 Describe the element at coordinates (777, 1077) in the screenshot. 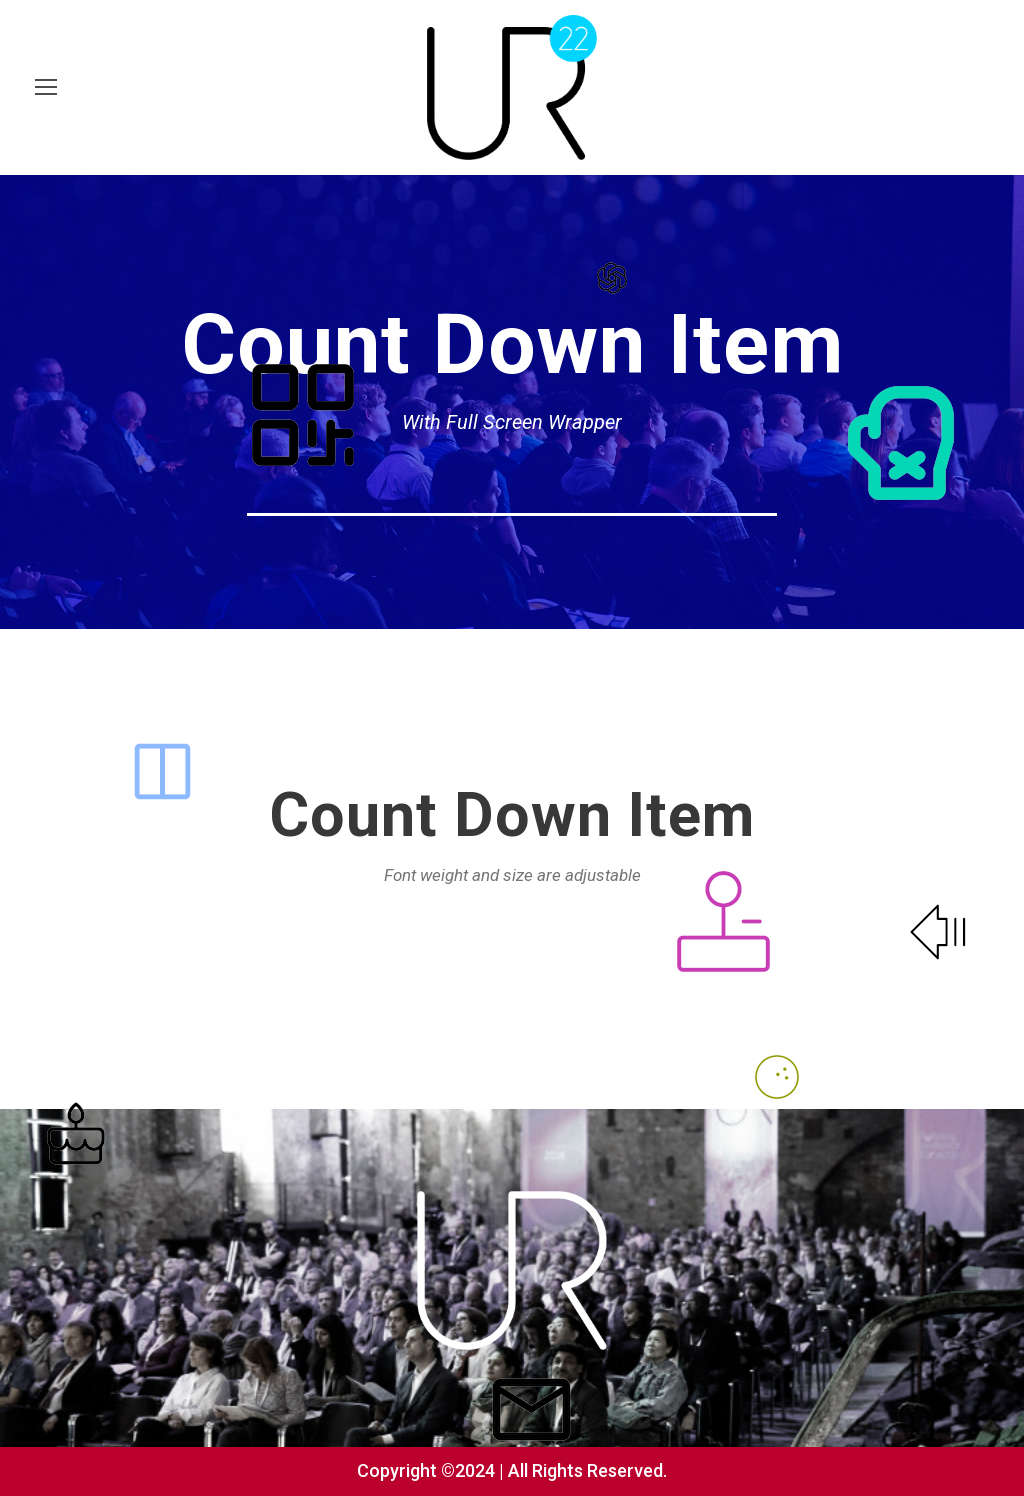

I see `access bowling or sports games` at that location.